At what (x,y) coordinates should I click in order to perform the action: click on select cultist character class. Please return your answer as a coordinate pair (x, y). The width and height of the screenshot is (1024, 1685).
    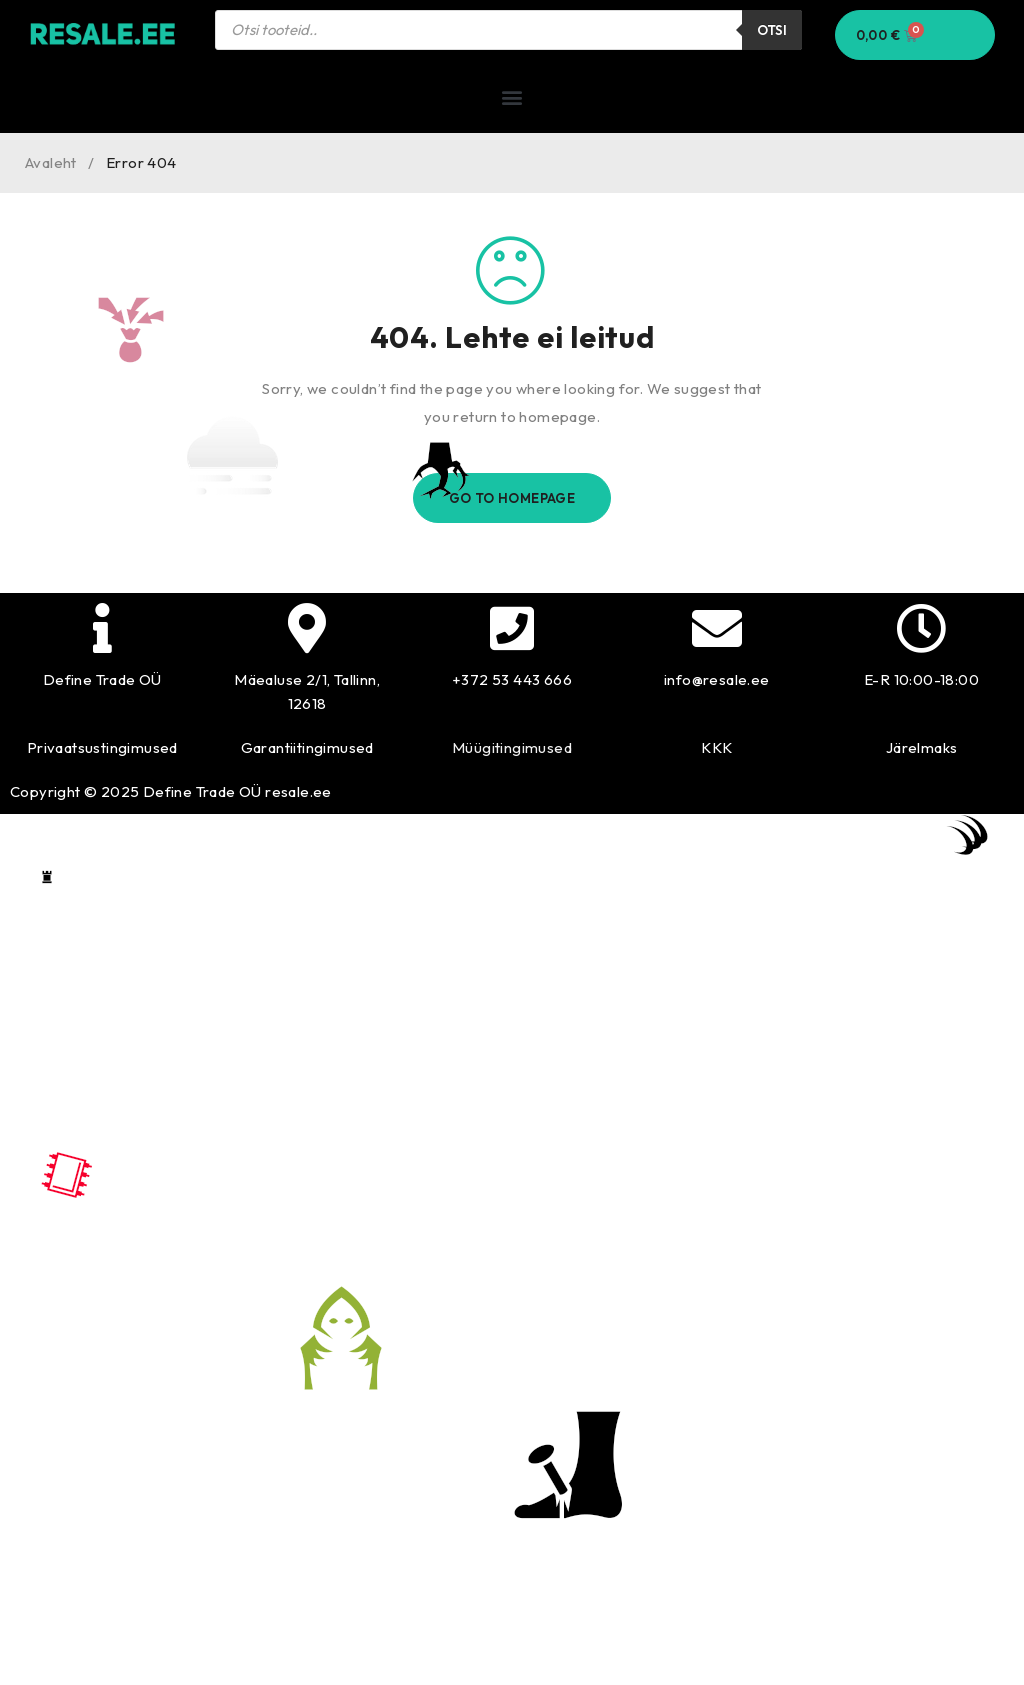
    Looking at the image, I should click on (341, 1338).